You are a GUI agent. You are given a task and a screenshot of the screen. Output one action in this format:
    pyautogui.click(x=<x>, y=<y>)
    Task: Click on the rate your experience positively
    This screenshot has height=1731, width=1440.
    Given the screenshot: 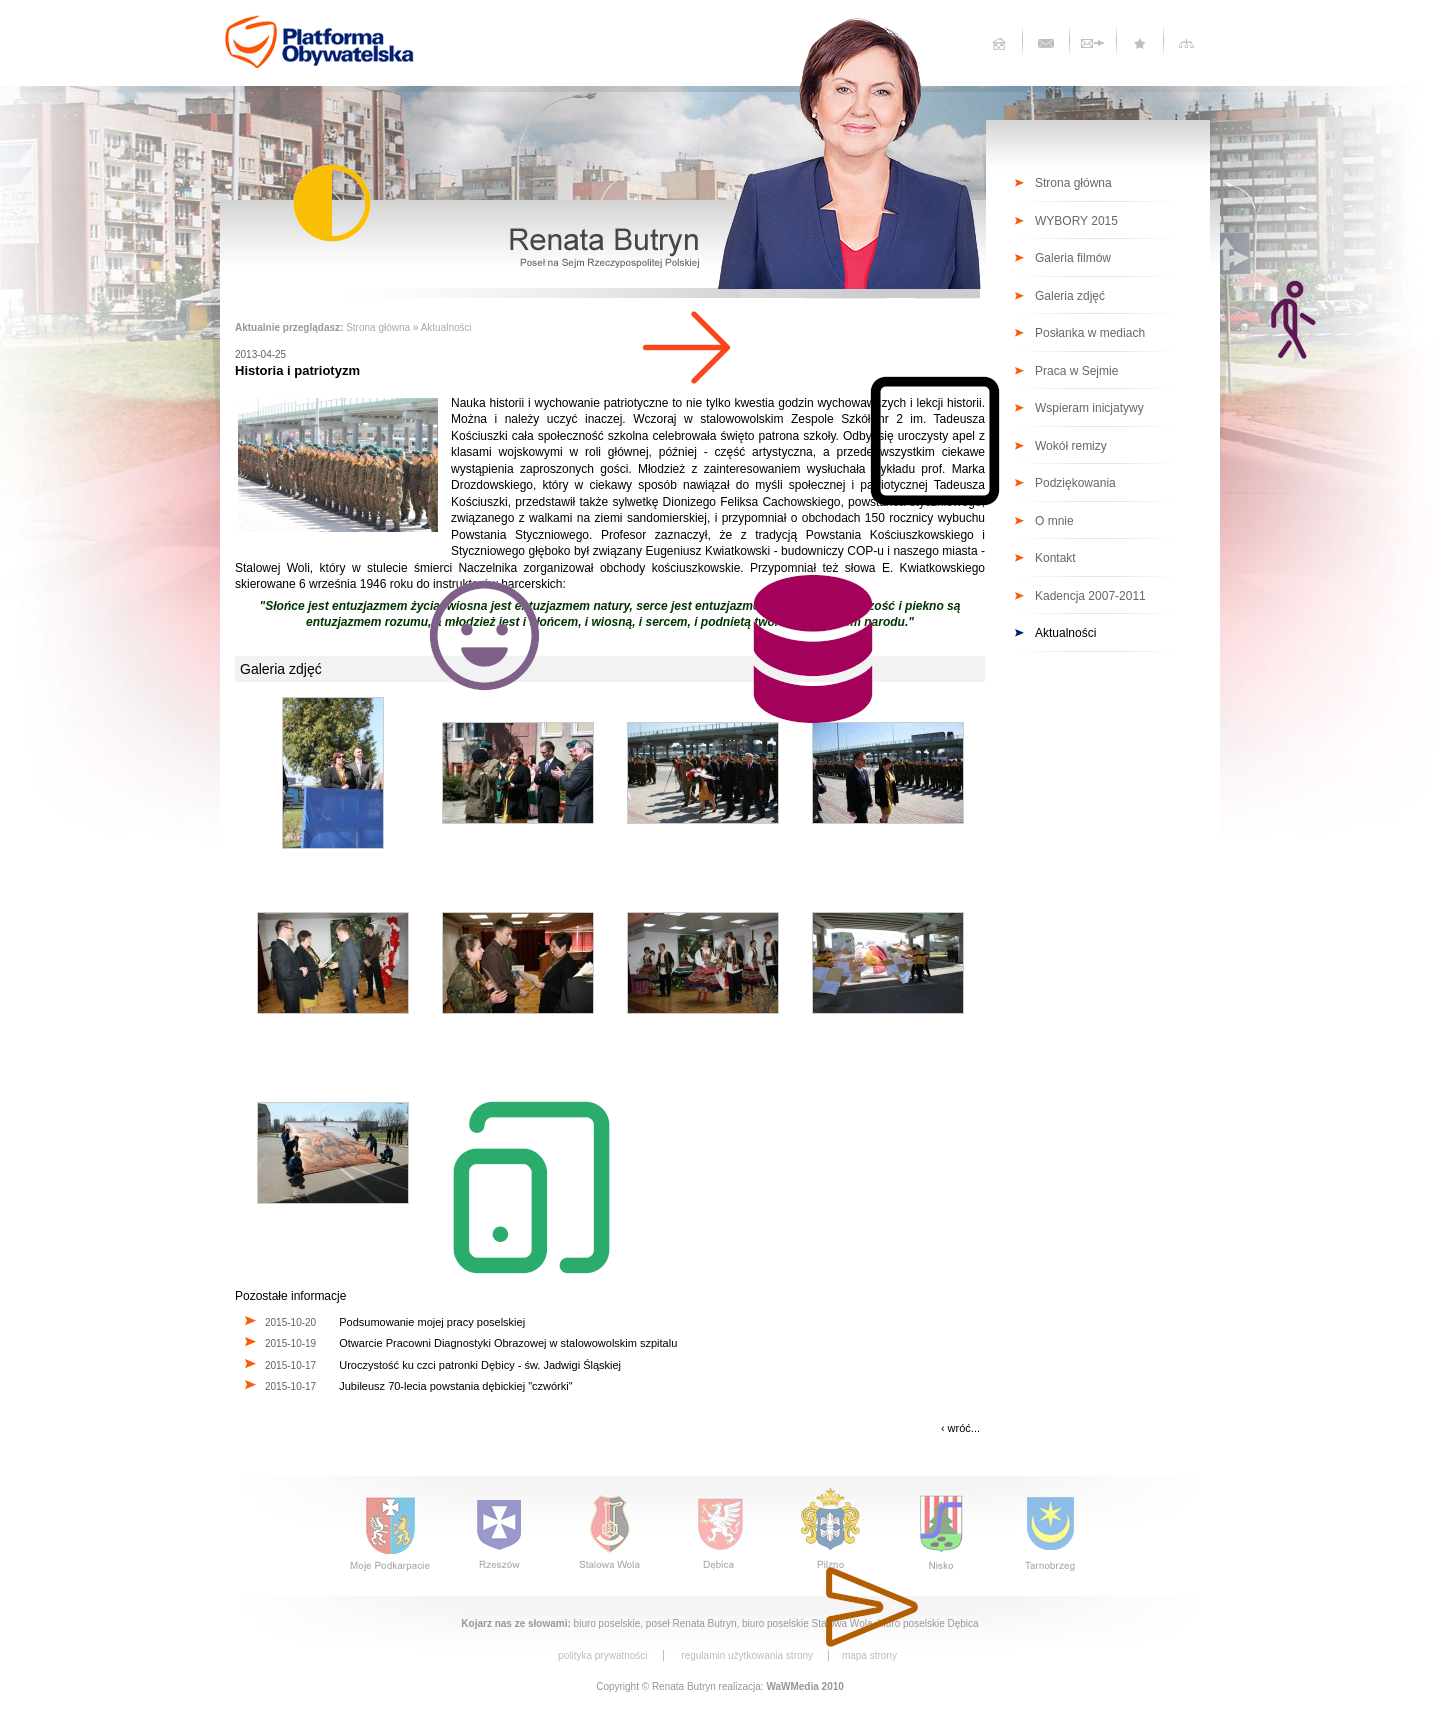 What is the action you would take?
    pyautogui.click(x=484, y=635)
    